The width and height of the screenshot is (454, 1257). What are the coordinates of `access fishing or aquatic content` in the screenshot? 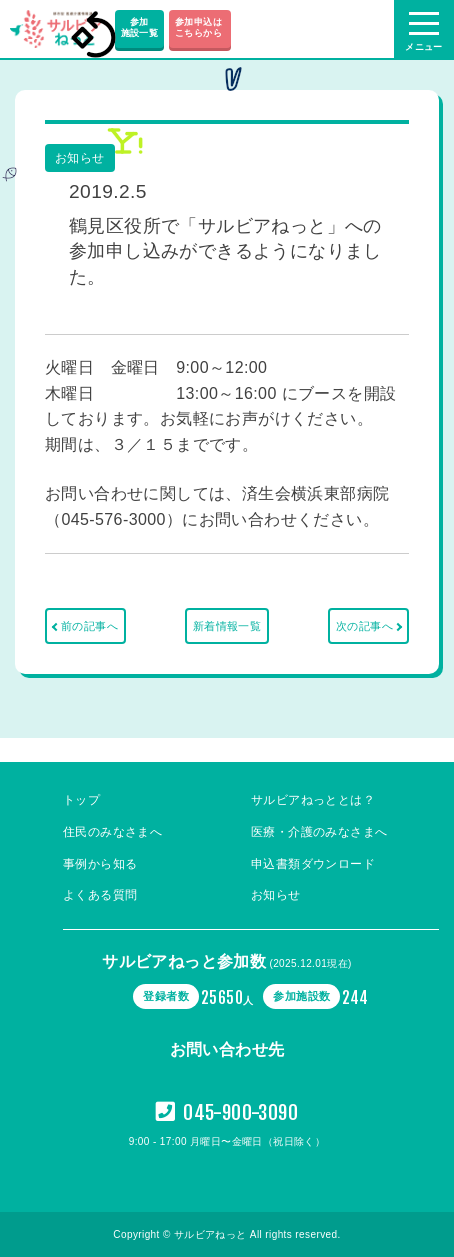 It's located at (10, 174).